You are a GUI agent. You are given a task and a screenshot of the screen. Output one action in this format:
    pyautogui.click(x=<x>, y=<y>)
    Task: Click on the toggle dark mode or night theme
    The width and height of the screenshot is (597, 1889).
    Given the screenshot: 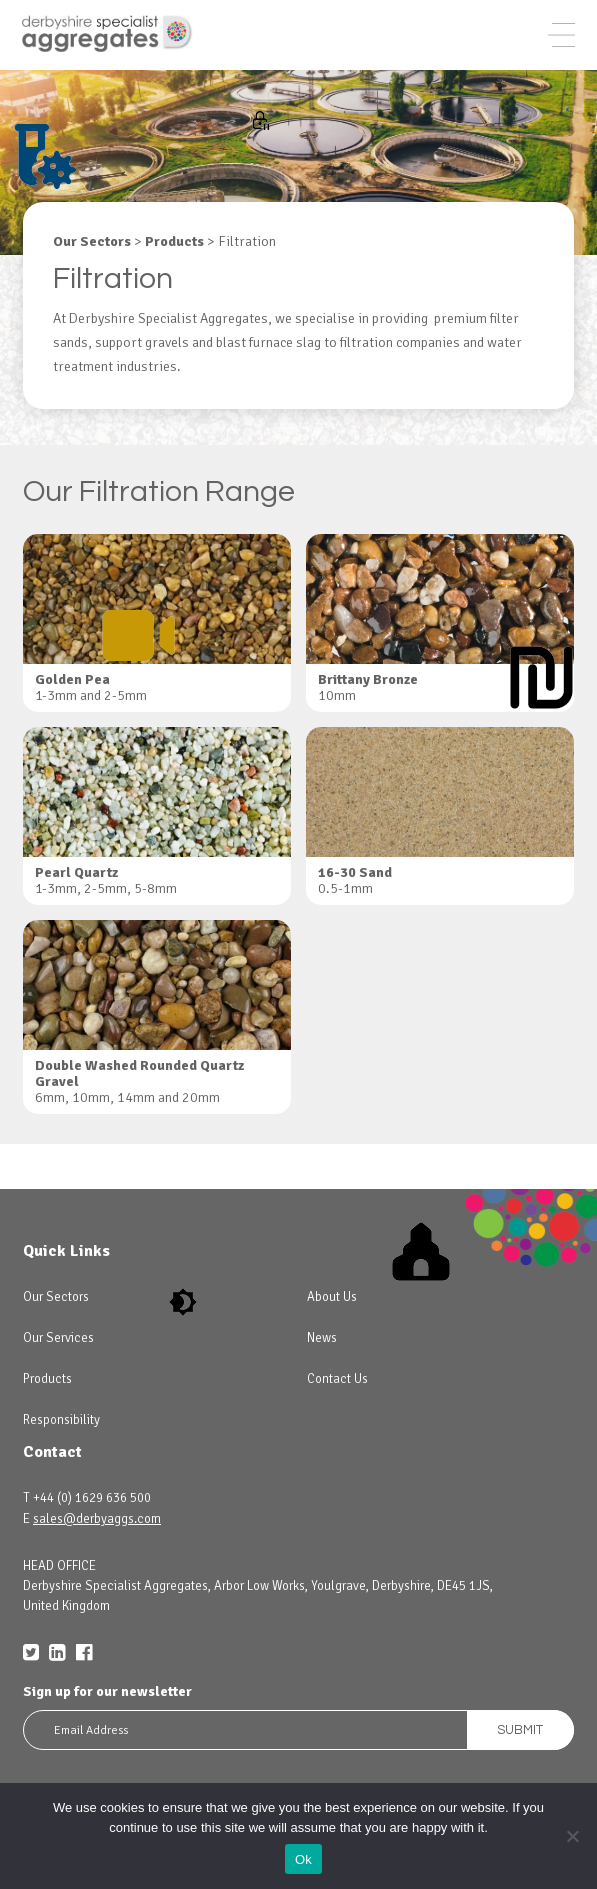 What is the action you would take?
    pyautogui.click(x=183, y=1302)
    